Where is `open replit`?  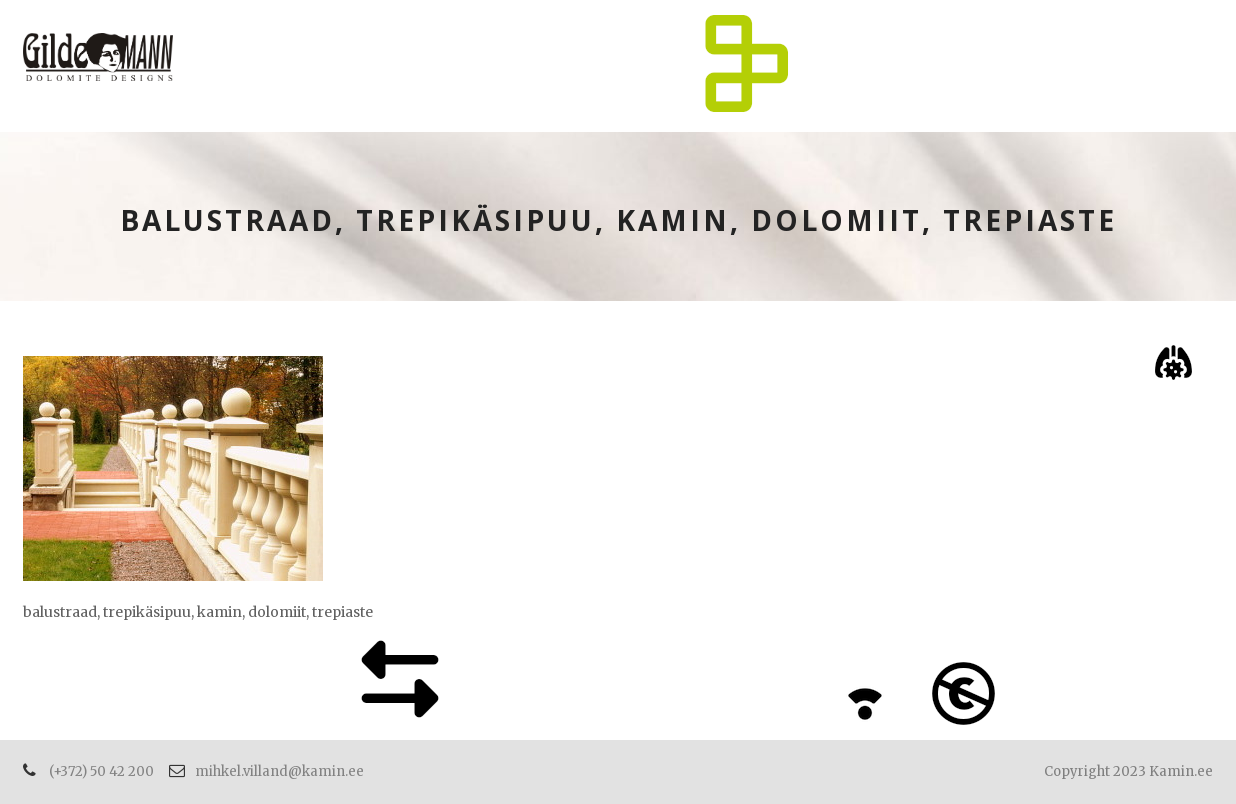
open replit is located at coordinates (739, 63).